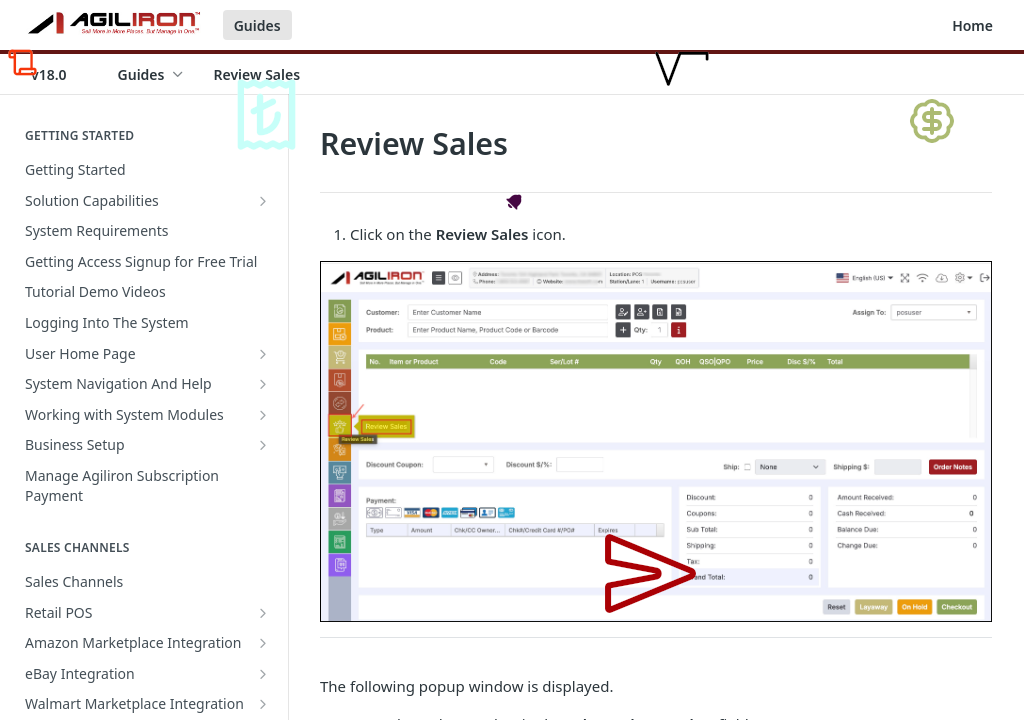  What do you see at coordinates (680, 65) in the screenshot?
I see `calculate square root` at bounding box center [680, 65].